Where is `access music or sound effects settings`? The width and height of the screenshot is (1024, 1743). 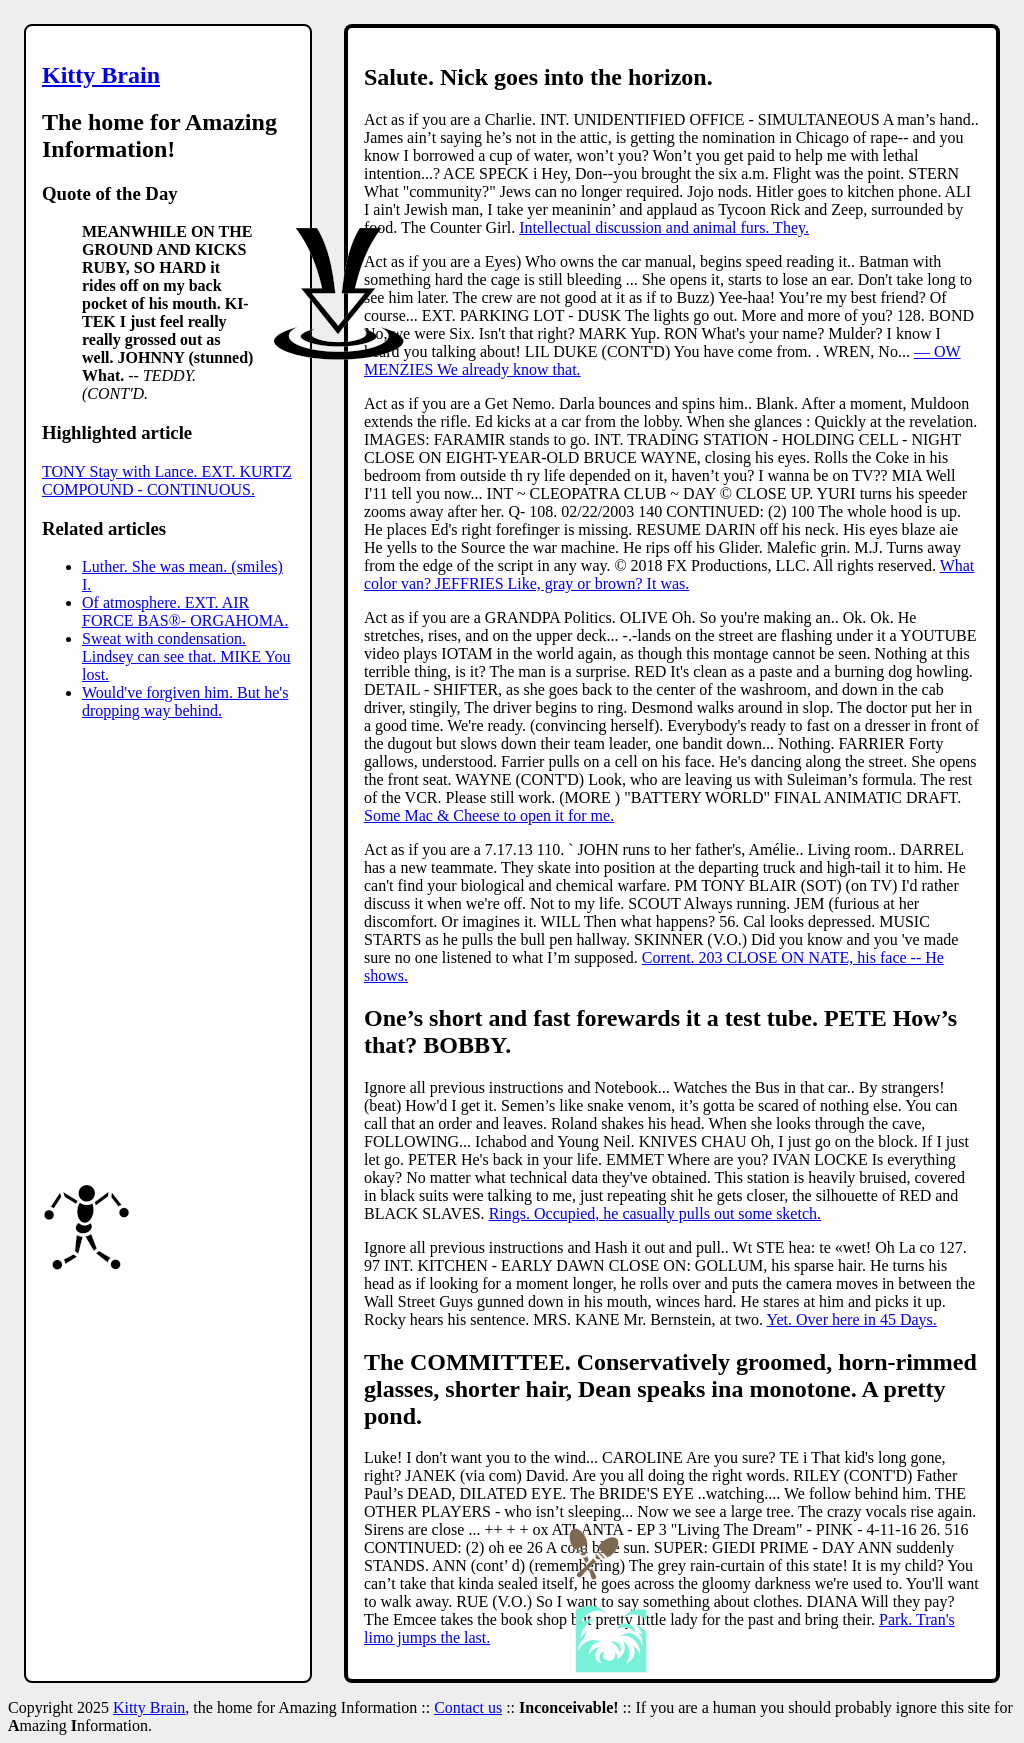 access music or sound effects settings is located at coordinates (594, 1554).